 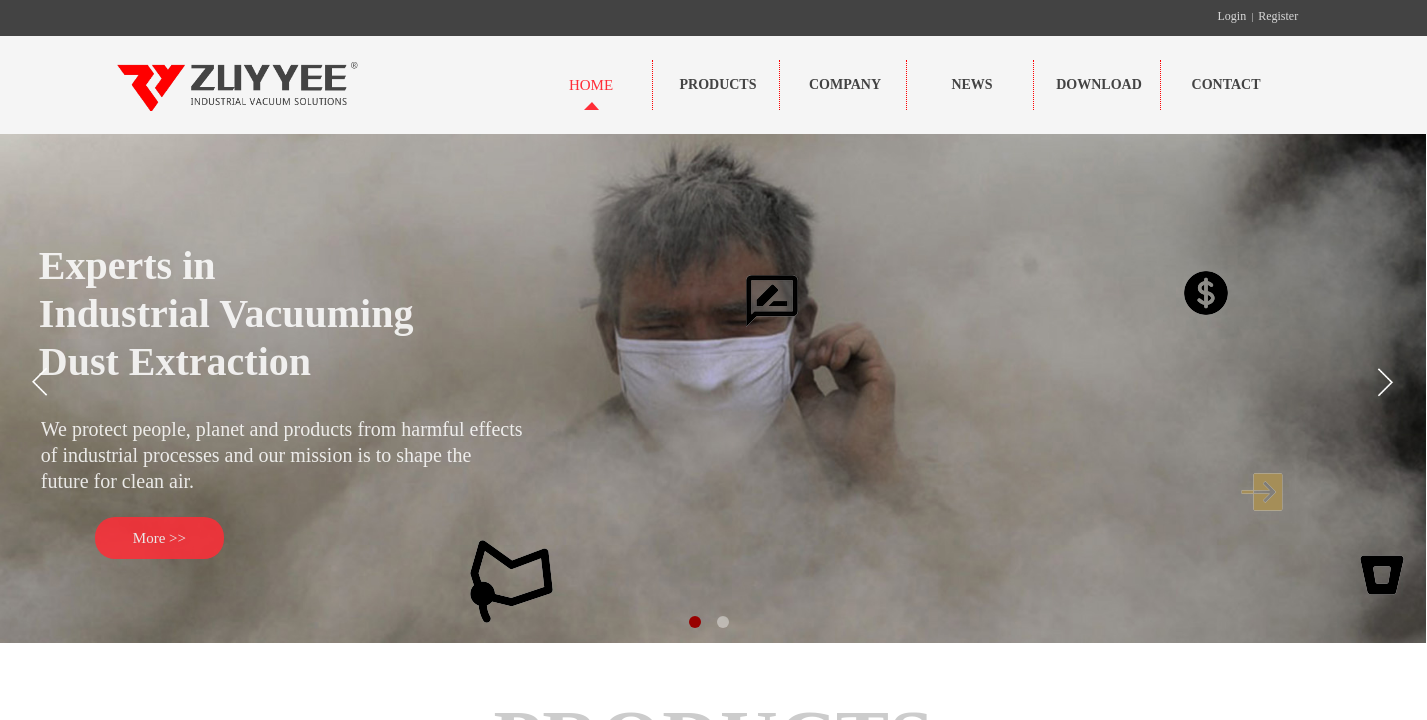 What do you see at coordinates (1262, 492) in the screenshot?
I see `log in to your account` at bounding box center [1262, 492].